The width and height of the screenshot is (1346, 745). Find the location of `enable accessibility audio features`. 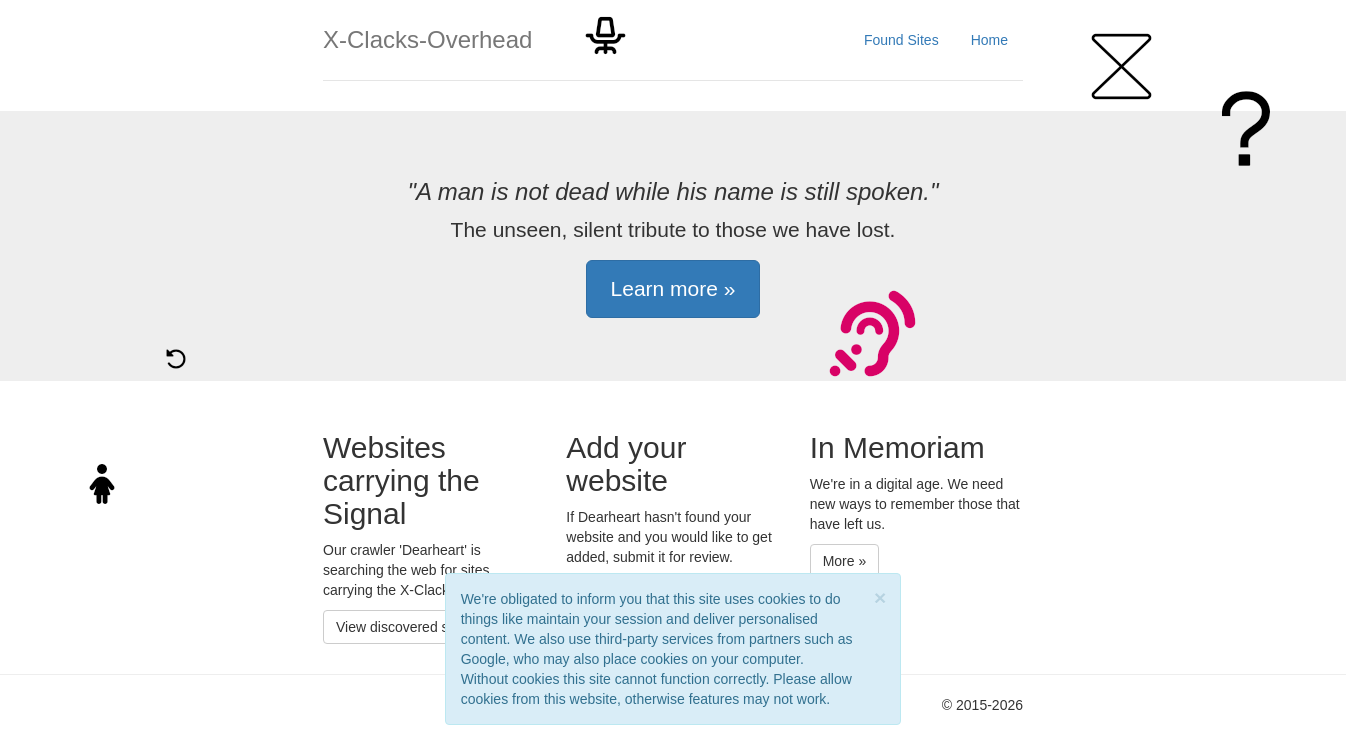

enable accessibility audio features is located at coordinates (872, 333).